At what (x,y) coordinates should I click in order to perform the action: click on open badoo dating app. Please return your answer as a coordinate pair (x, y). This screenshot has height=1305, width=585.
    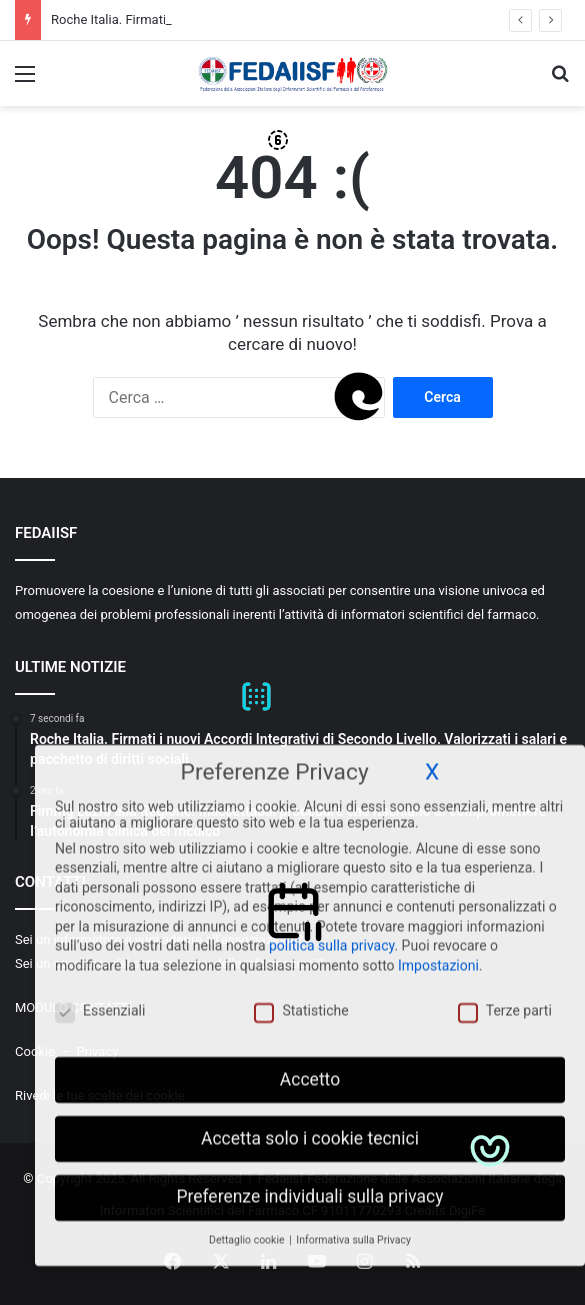
    Looking at the image, I should click on (490, 1151).